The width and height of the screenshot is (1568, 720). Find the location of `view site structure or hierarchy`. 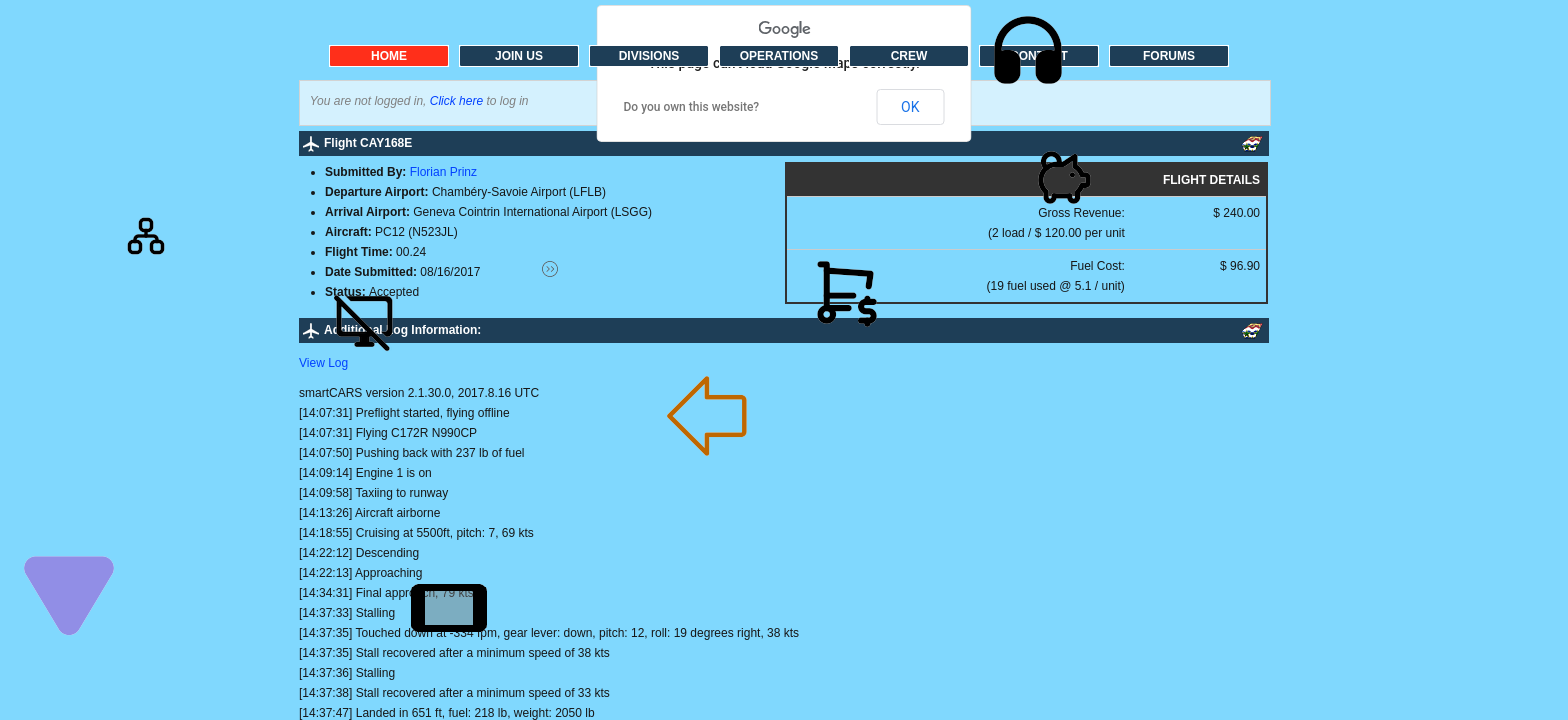

view site structure or hierarchy is located at coordinates (146, 236).